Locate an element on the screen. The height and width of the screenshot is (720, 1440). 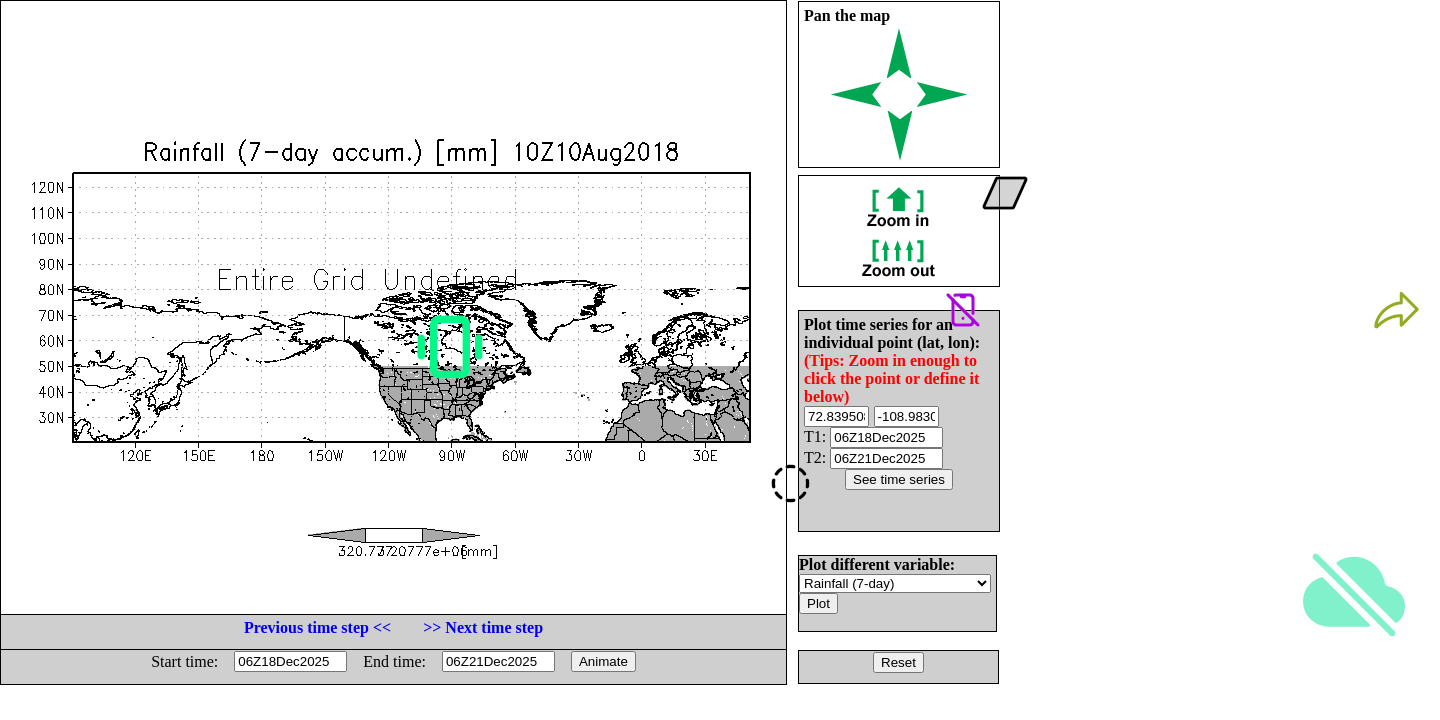
parallelogram shape tool is located at coordinates (1005, 193).